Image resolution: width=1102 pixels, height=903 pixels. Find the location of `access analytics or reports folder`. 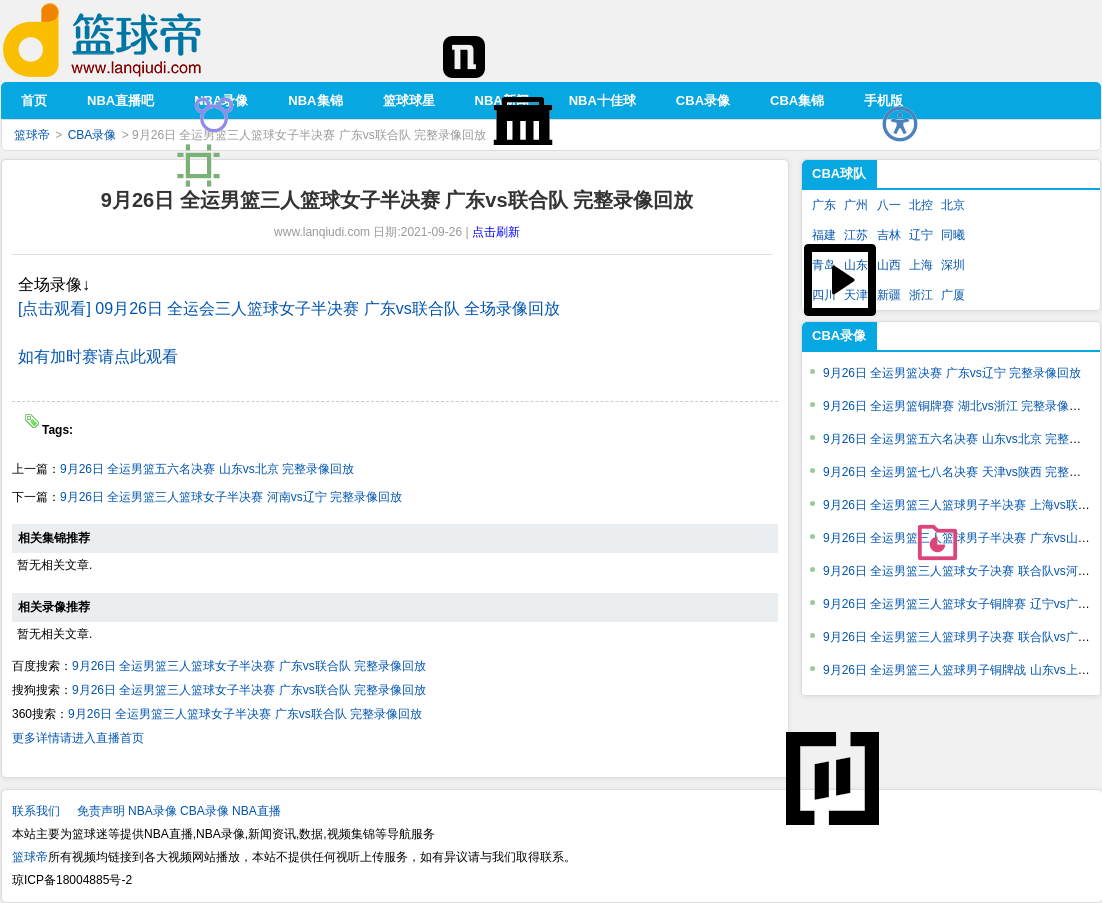

access analytics or reports folder is located at coordinates (937, 542).